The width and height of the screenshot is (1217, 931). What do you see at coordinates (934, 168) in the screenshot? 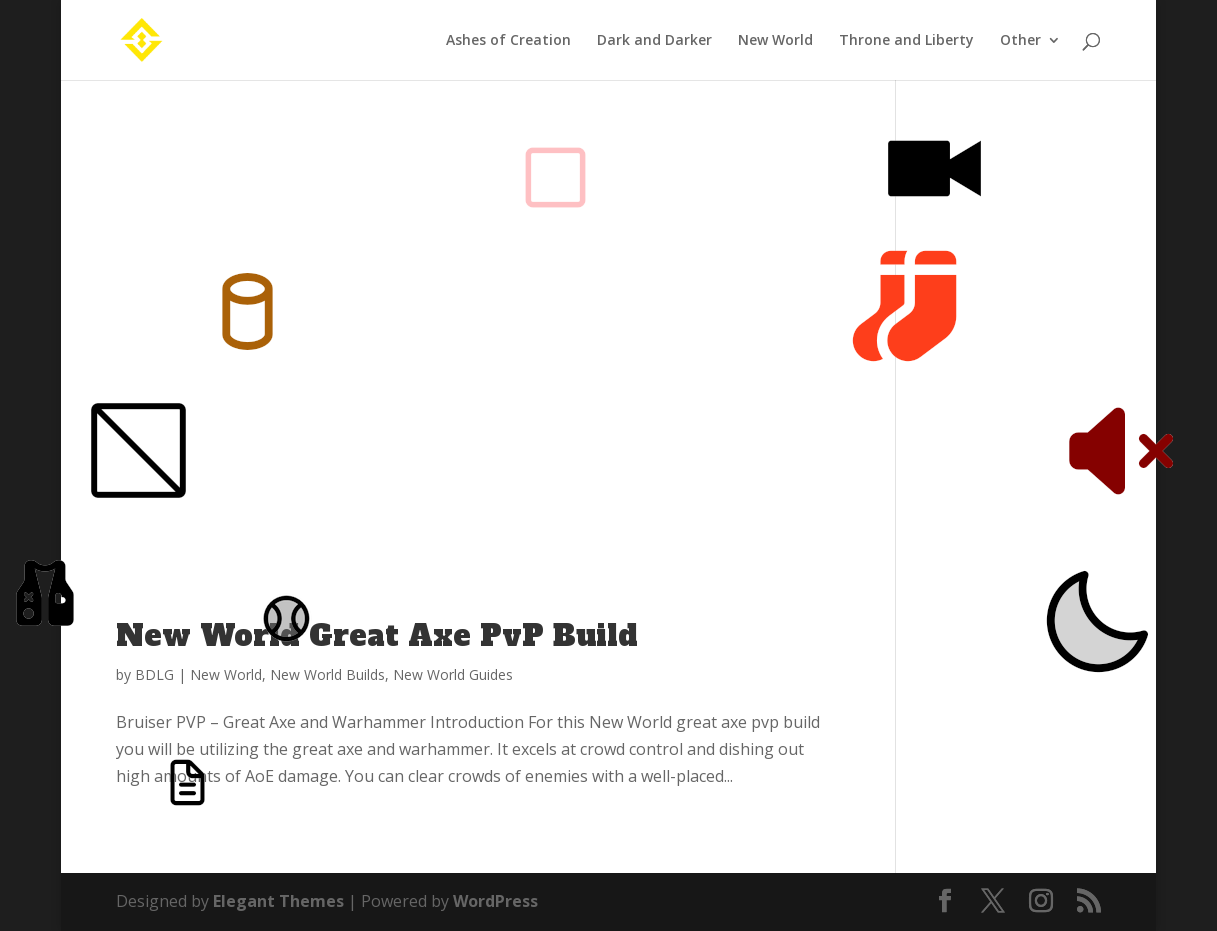
I see `start a video call` at bounding box center [934, 168].